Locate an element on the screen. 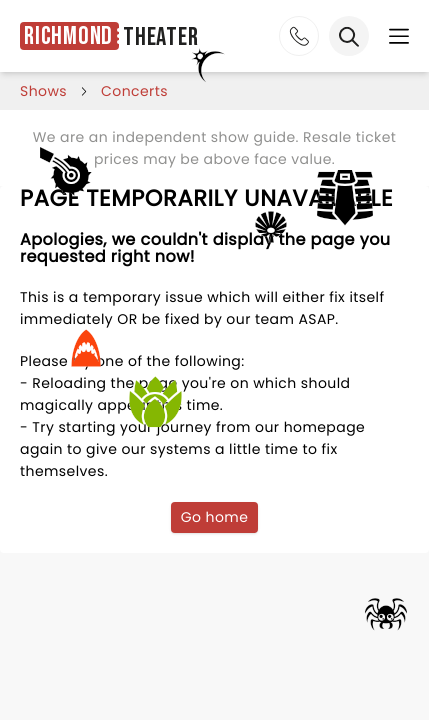 This screenshot has width=429, height=720. equip metal skirt armor piece is located at coordinates (345, 198).